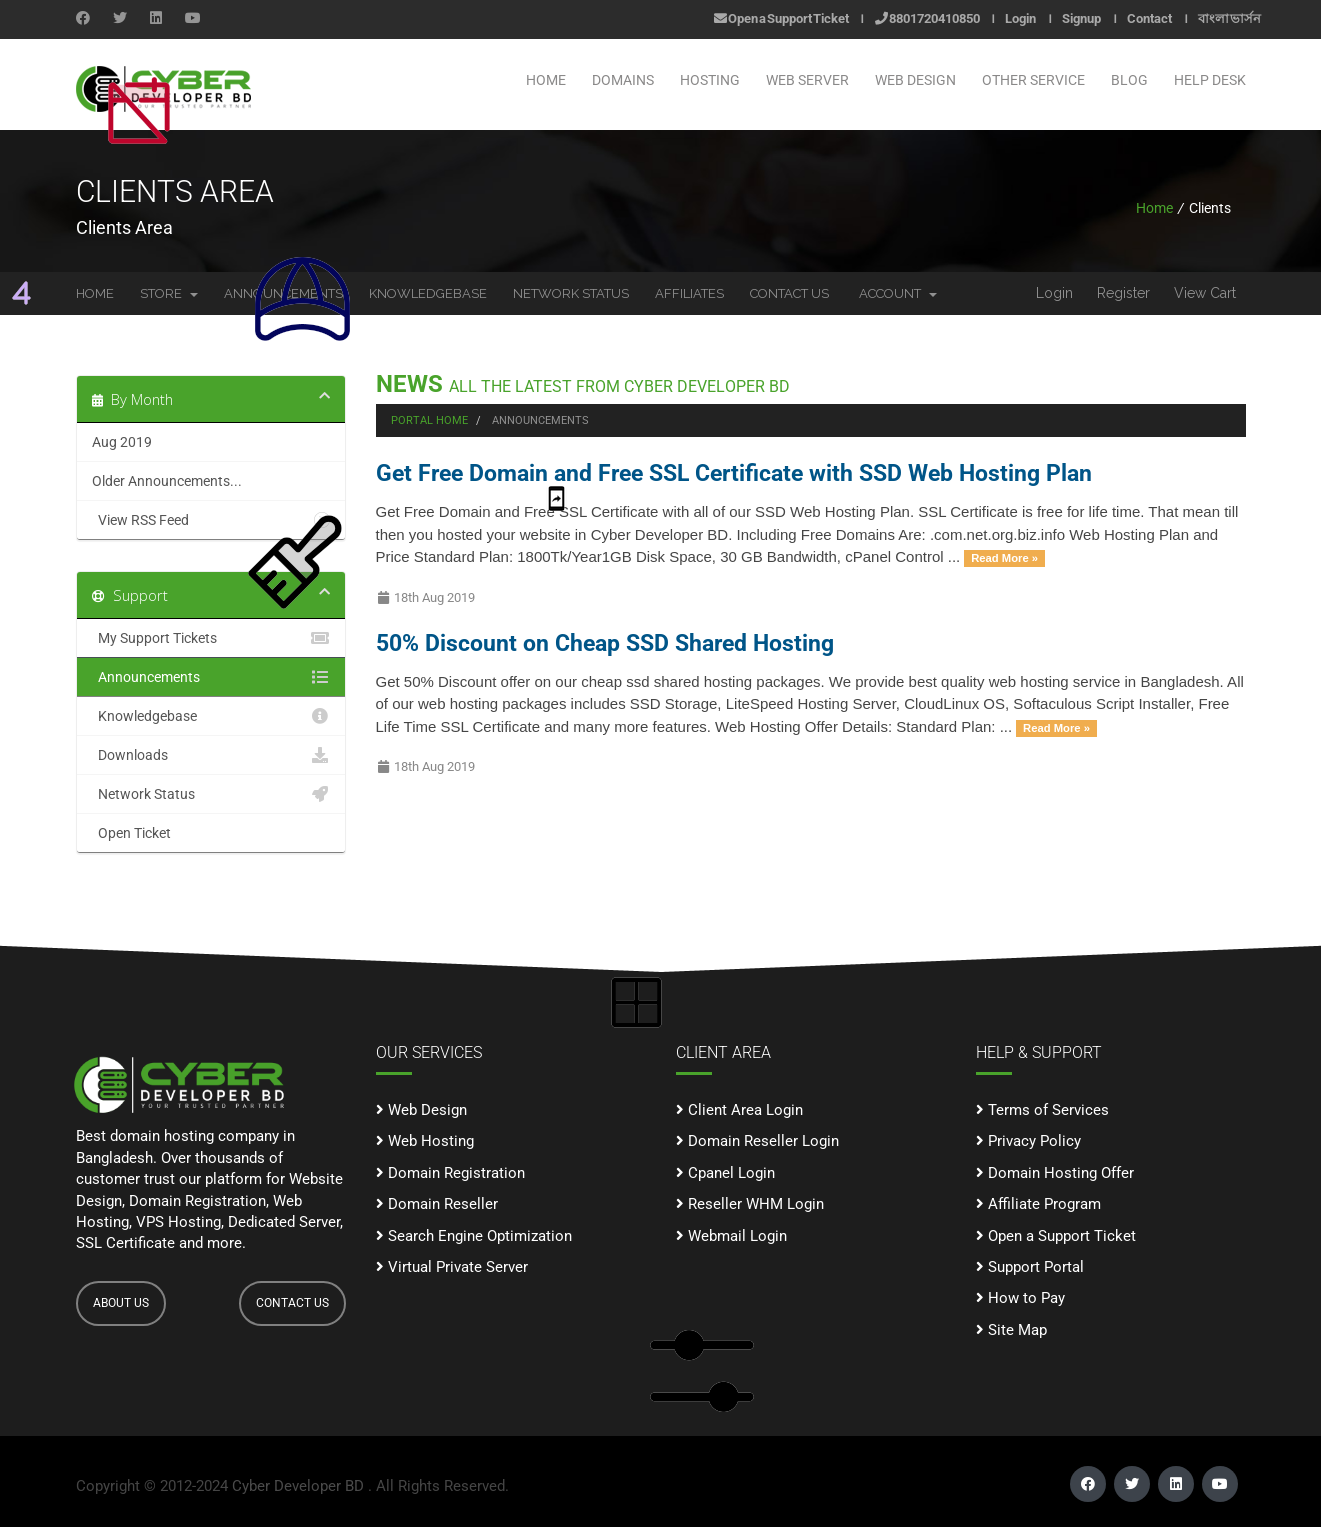  What do you see at coordinates (22, 293) in the screenshot?
I see `indicates step four in a multi-step process` at bounding box center [22, 293].